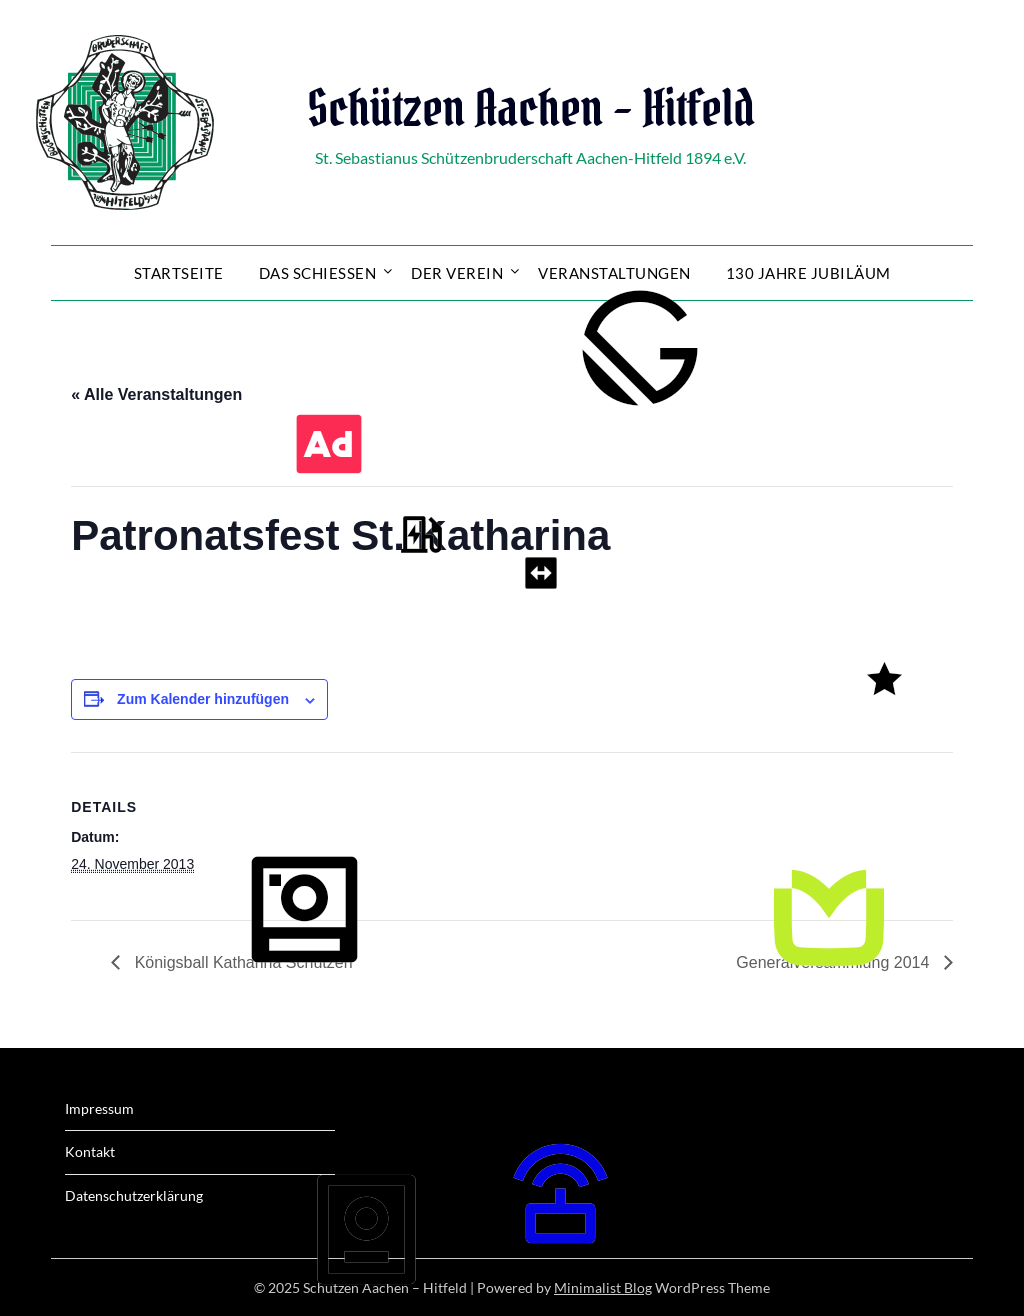 This screenshot has height=1316, width=1024. Describe the element at coordinates (304, 909) in the screenshot. I see `access photo gallery or instant camera feature` at that location.